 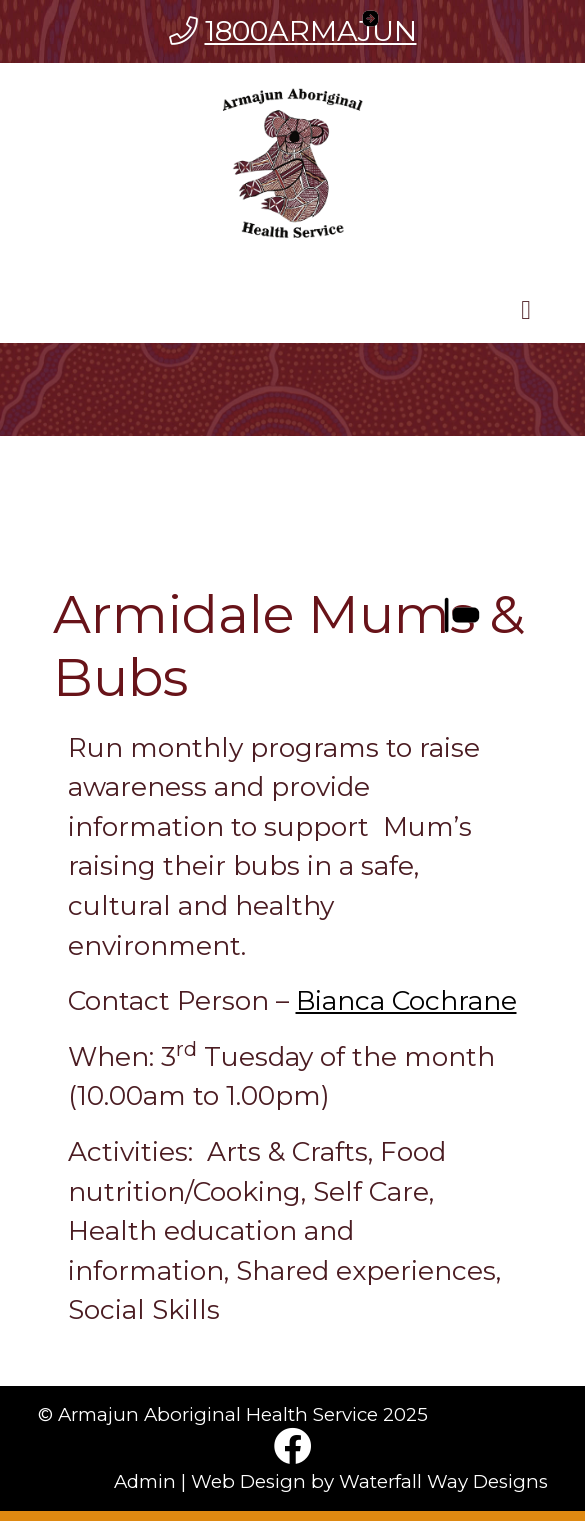 What do you see at coordinates (462, 615) in the screenshot?
I see `align selected elements to the left` at bounding box center [462, 615].